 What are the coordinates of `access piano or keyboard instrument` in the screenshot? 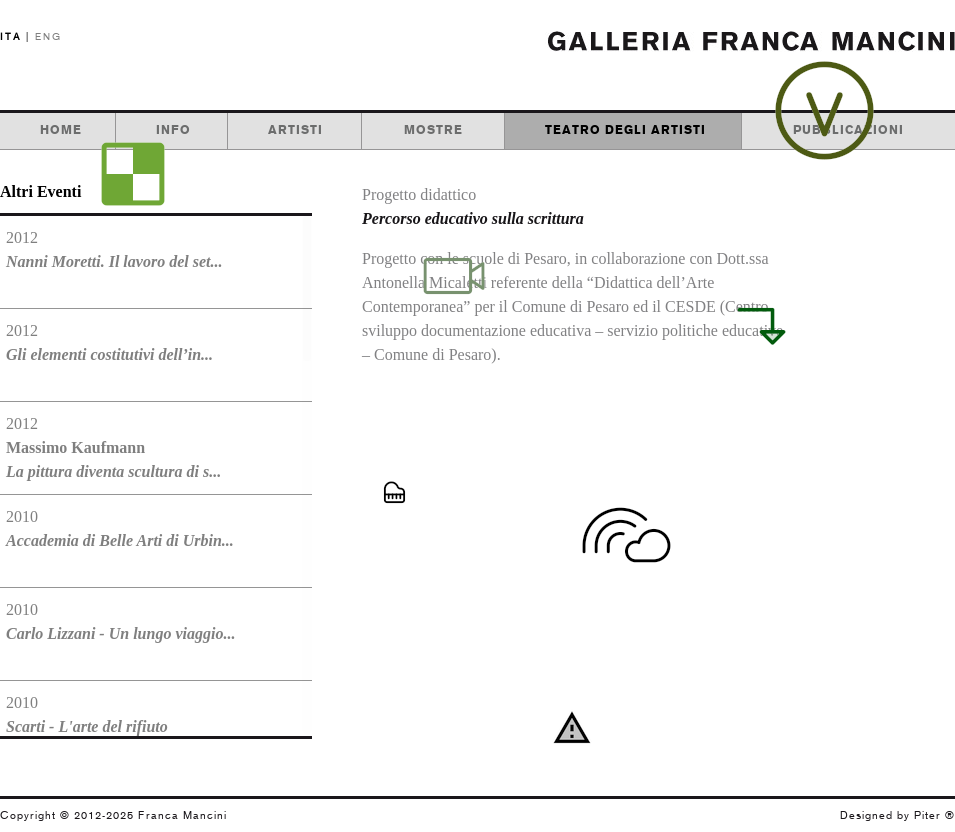 It's located at (394, 492).